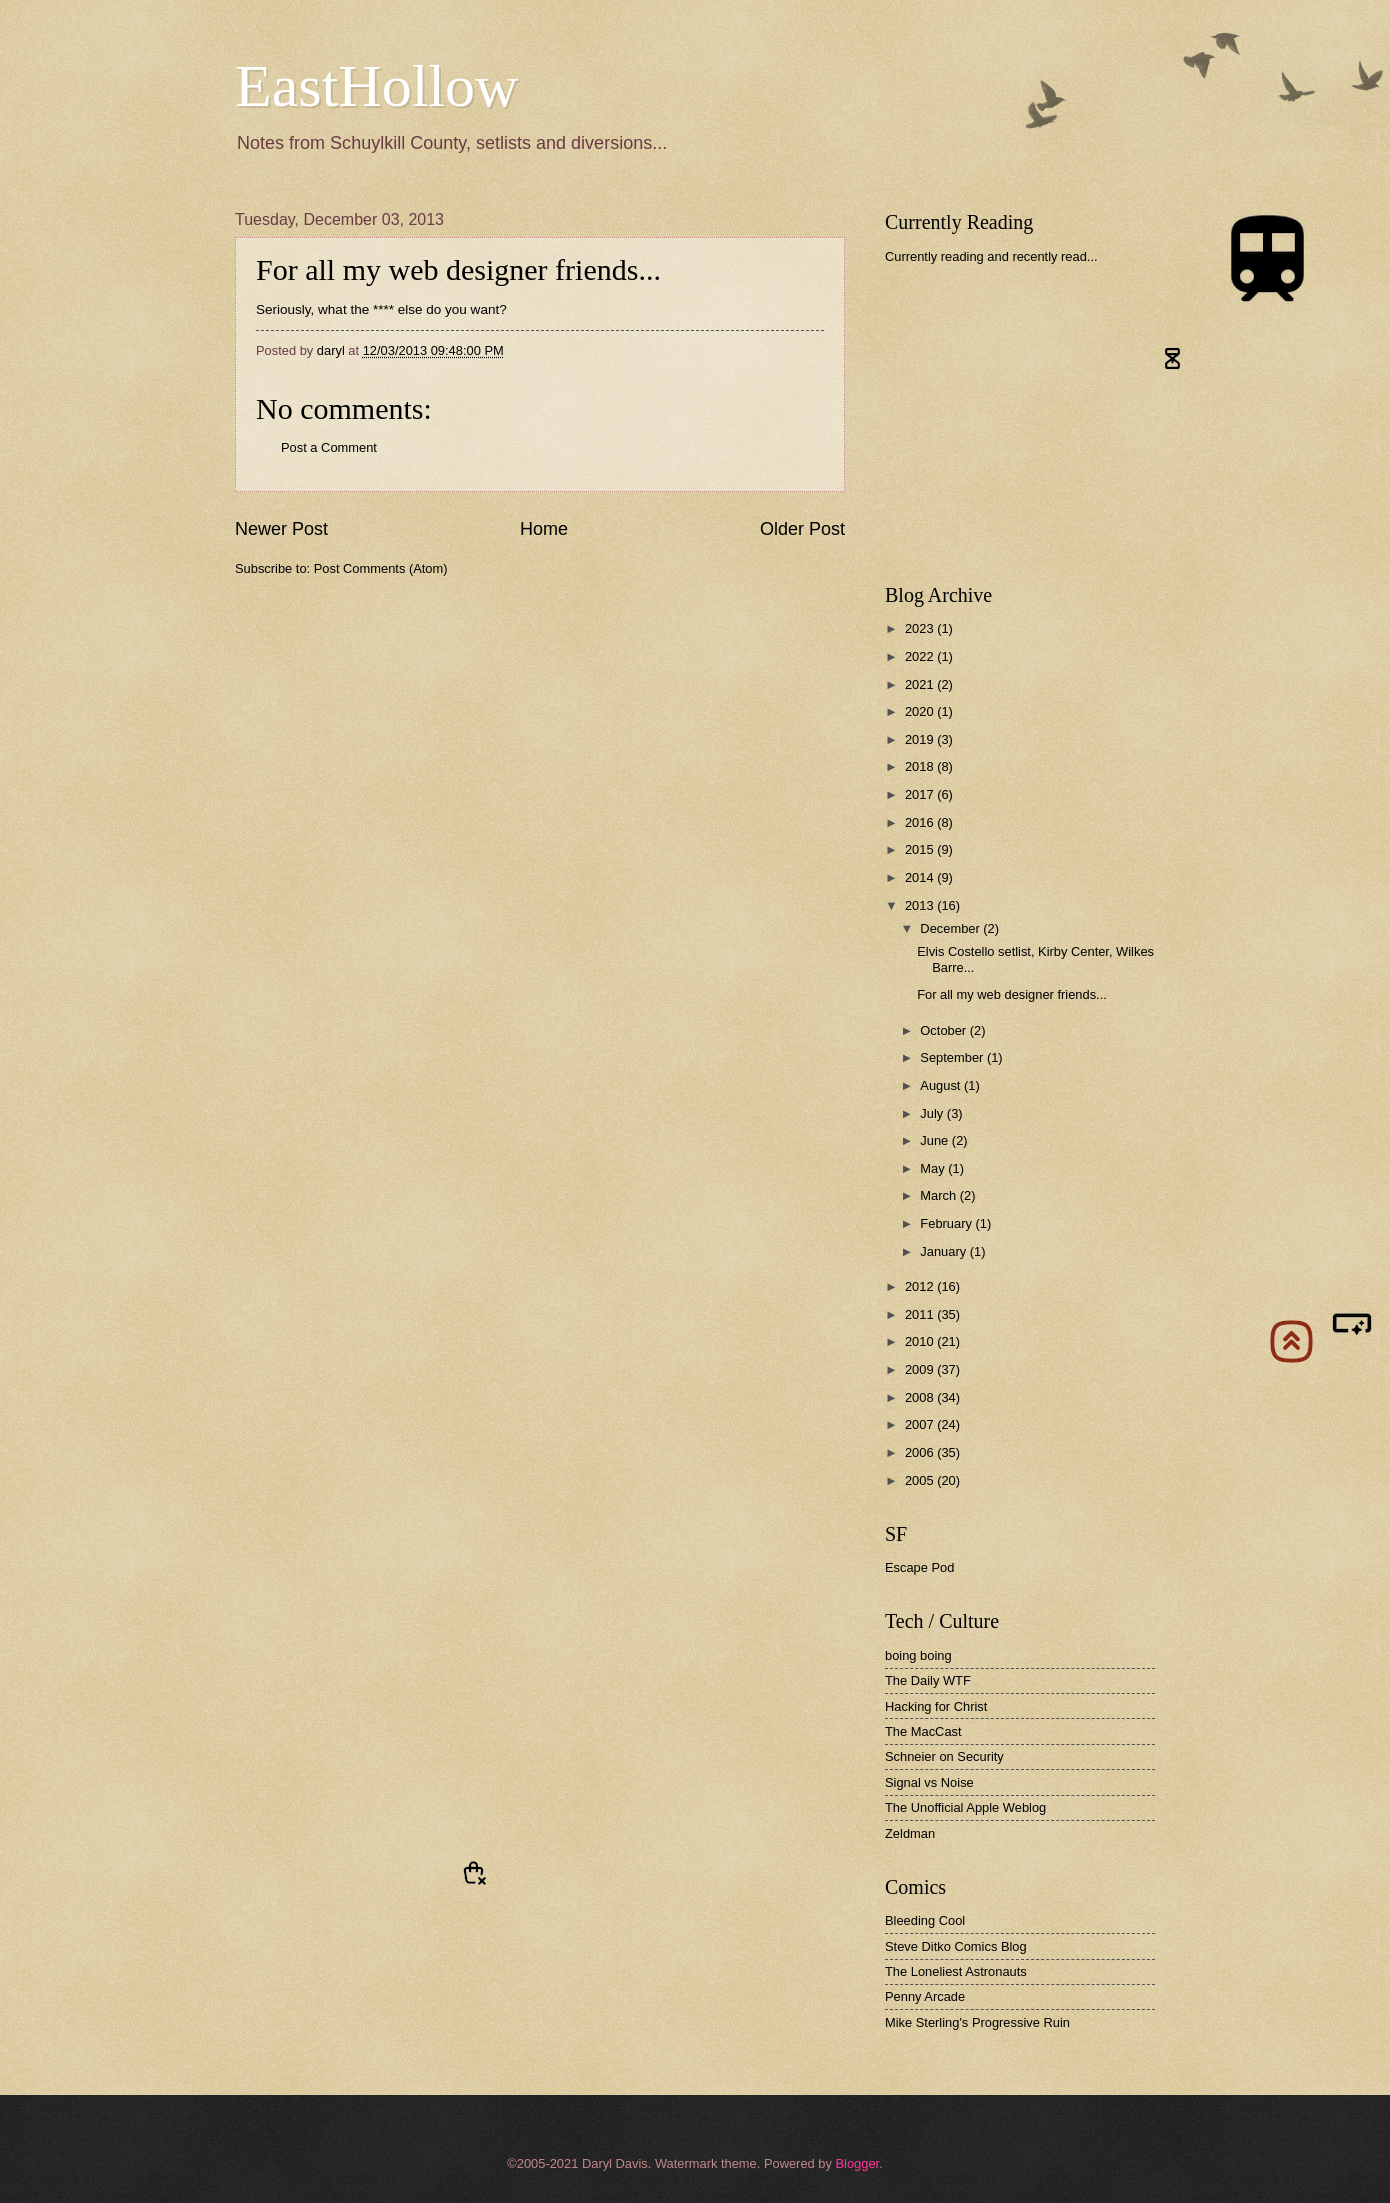 Image resolution: width=1390 pixels, height=2203 pixels. Describe the element at coordinates (473, 1872) in the screenshot. I see `remove item from shopping bag` at that location.